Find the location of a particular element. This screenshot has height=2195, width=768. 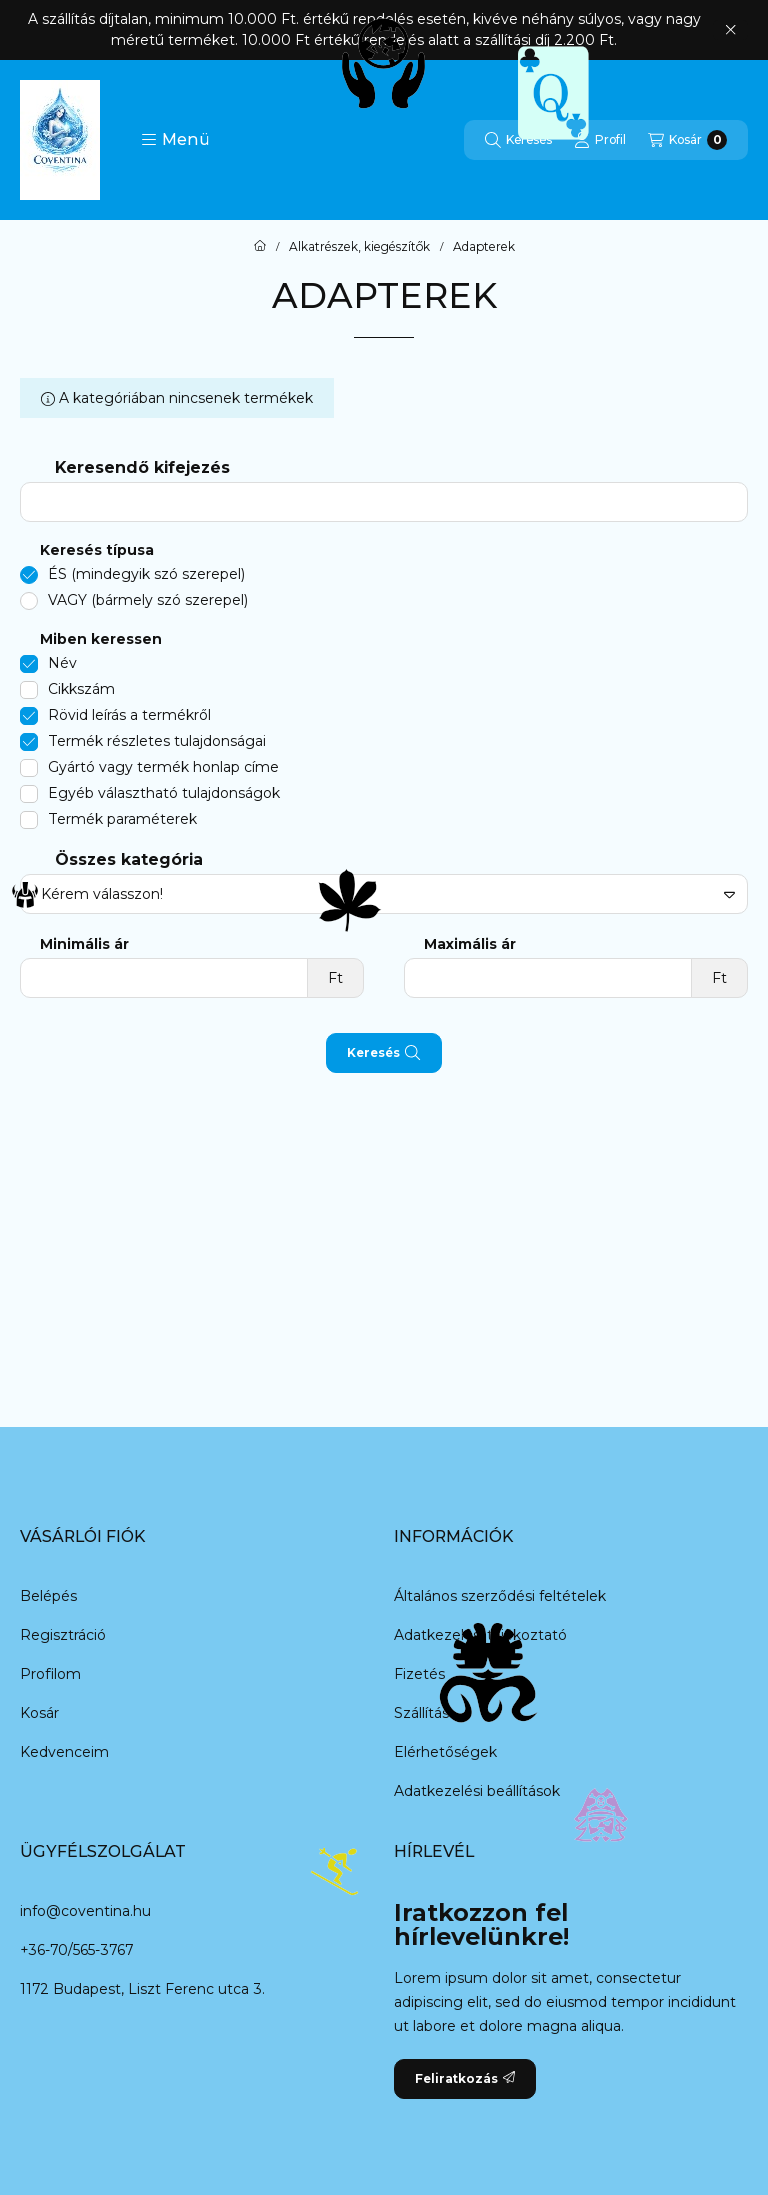

indicates mind control or psychic abilities is located at coordinates (488, 1673).